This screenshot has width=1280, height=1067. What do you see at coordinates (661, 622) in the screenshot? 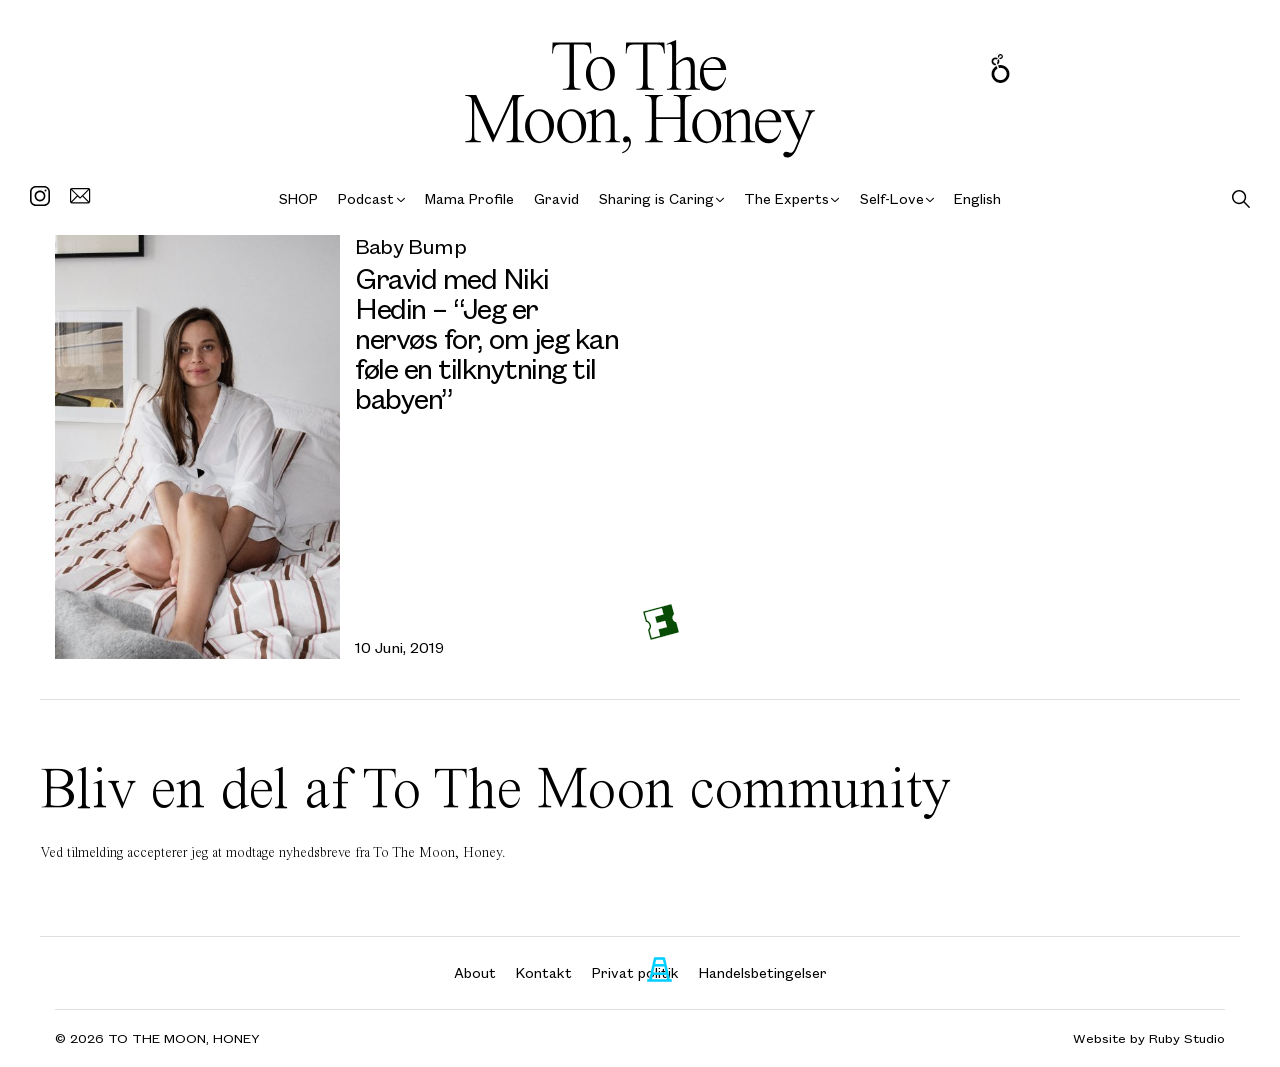
I see `open the Fandango app for movie tickets` at bounding box center [661, 622].